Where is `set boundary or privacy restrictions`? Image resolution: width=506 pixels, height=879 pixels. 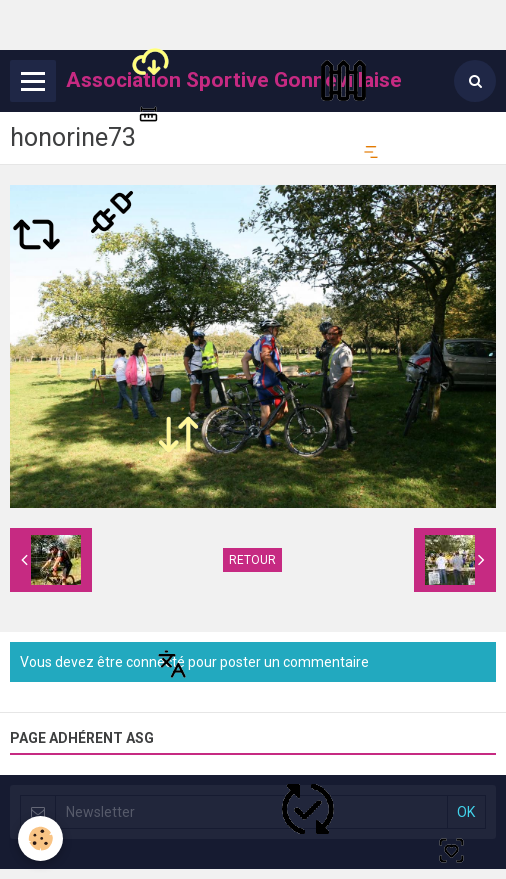 set boundary or privacy restrictions is located at coordinates (343, 80).